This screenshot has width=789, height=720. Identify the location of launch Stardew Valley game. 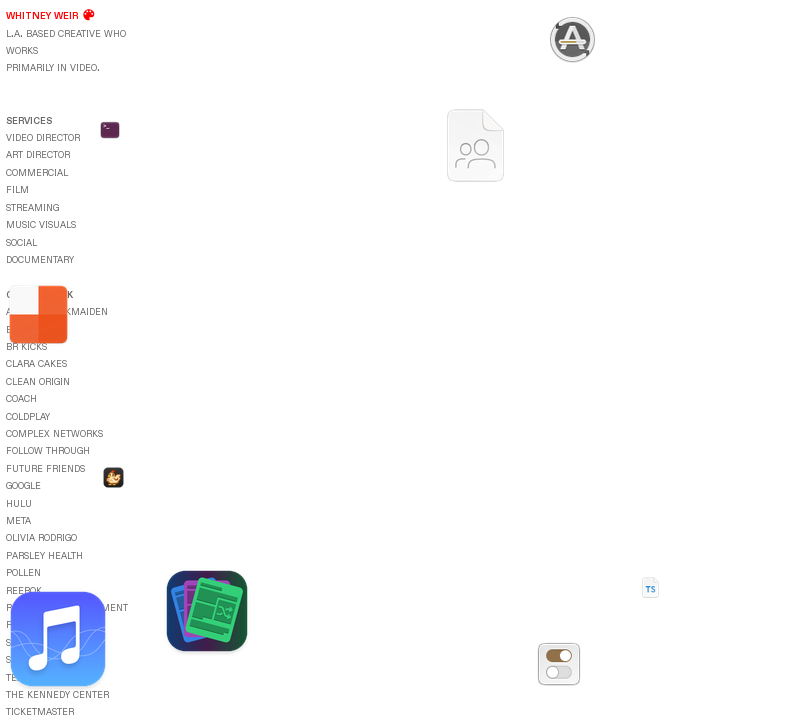
(113, 477).